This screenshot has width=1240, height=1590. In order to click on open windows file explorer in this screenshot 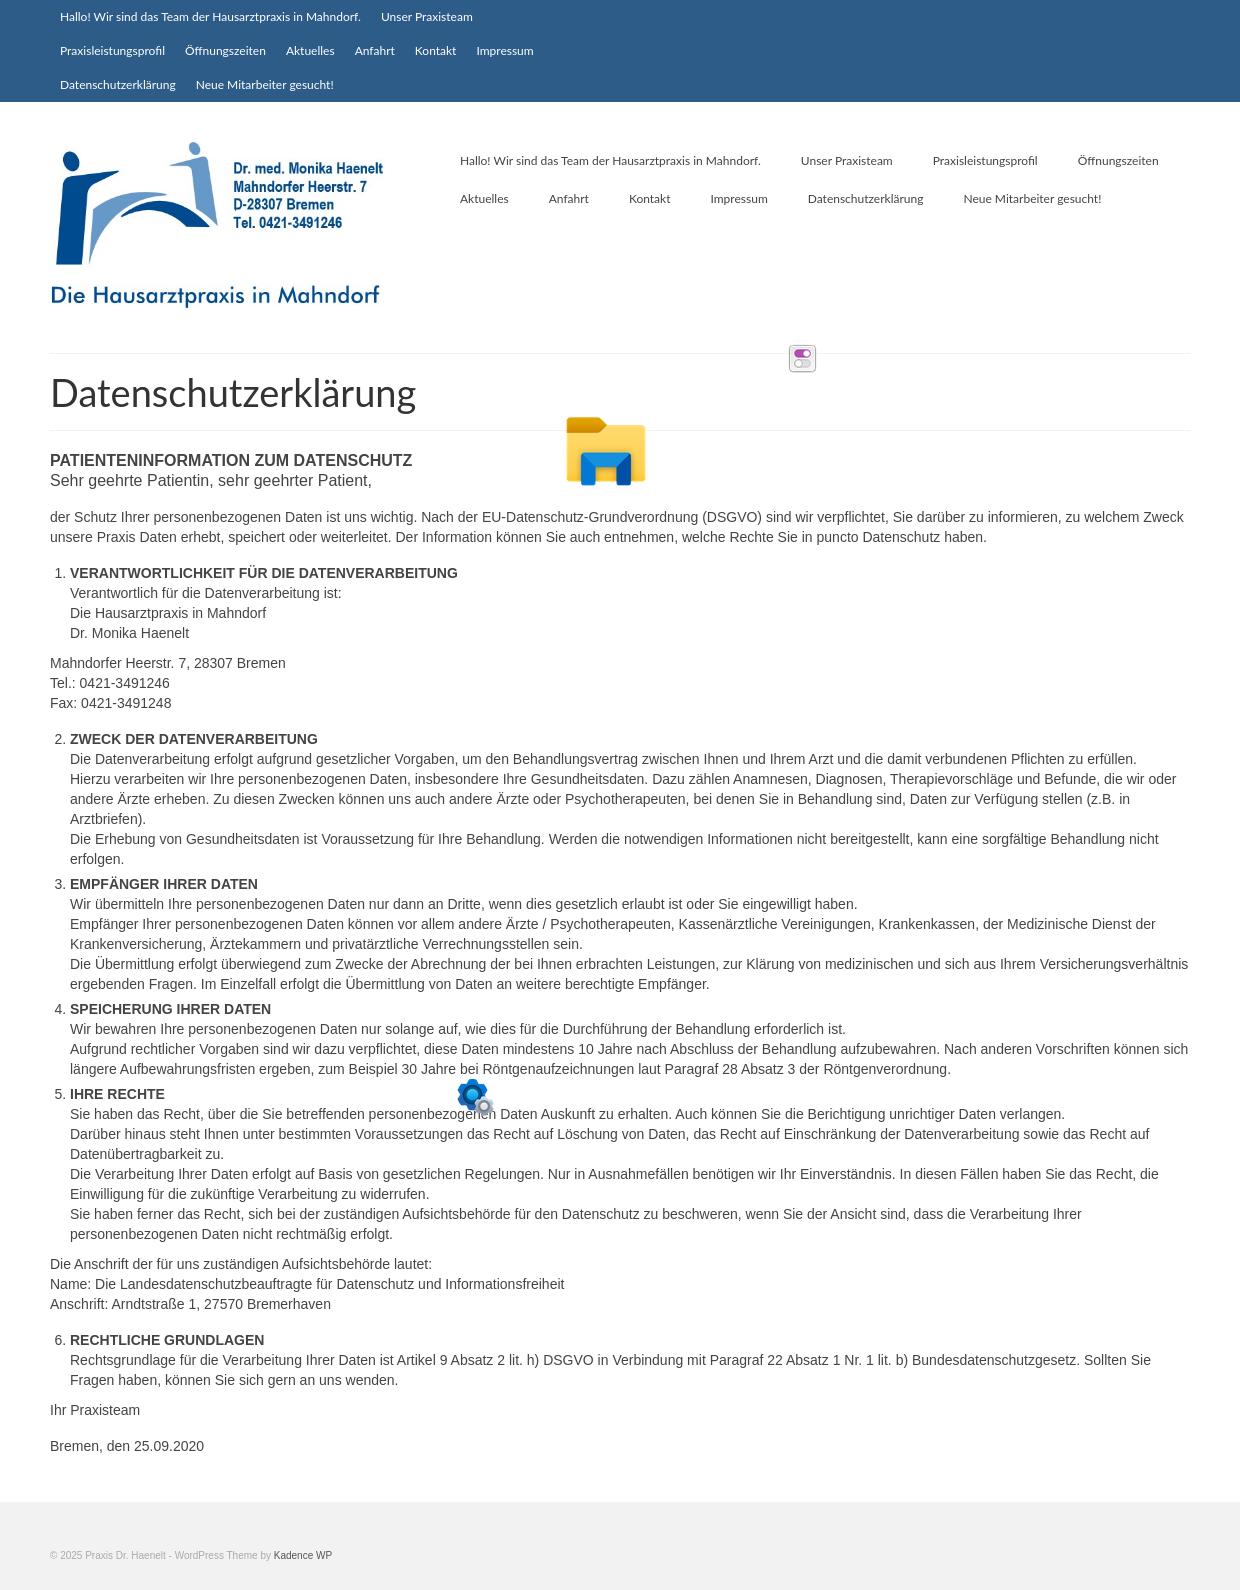, I will do `click(606, 450)`.